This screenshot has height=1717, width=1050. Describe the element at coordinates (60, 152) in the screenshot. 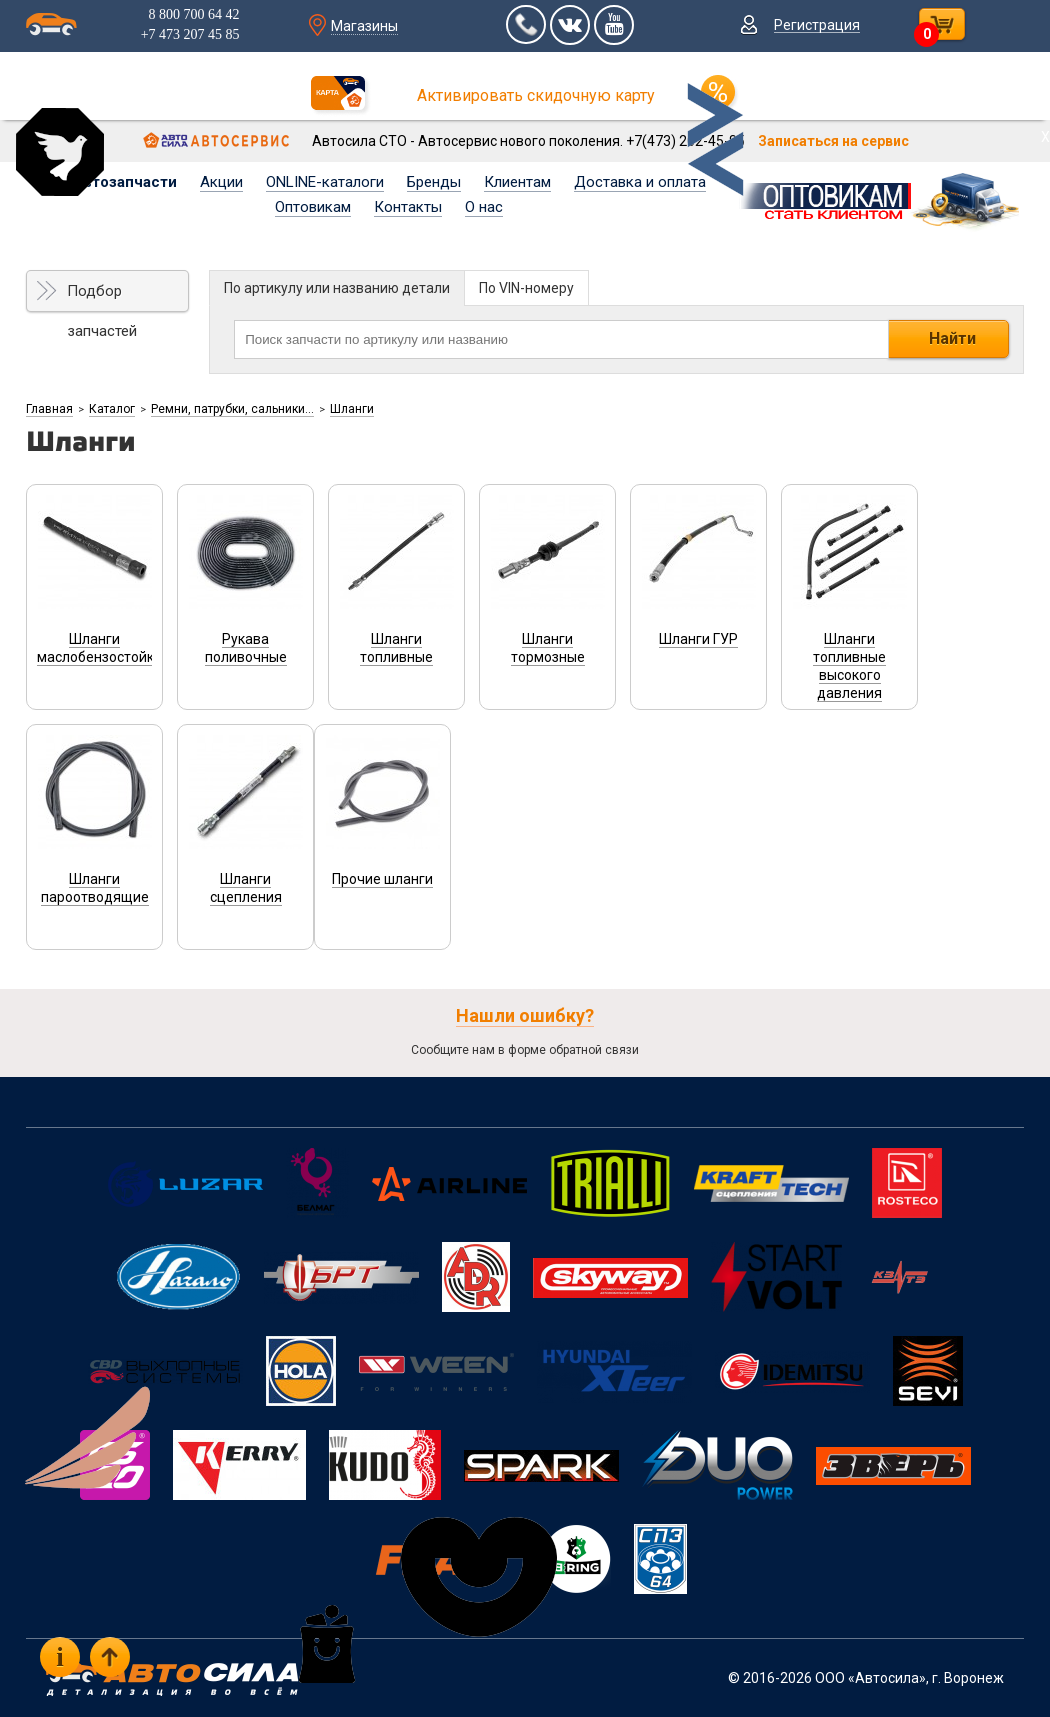

I see `open AdAway ad-blocking app` at that location.